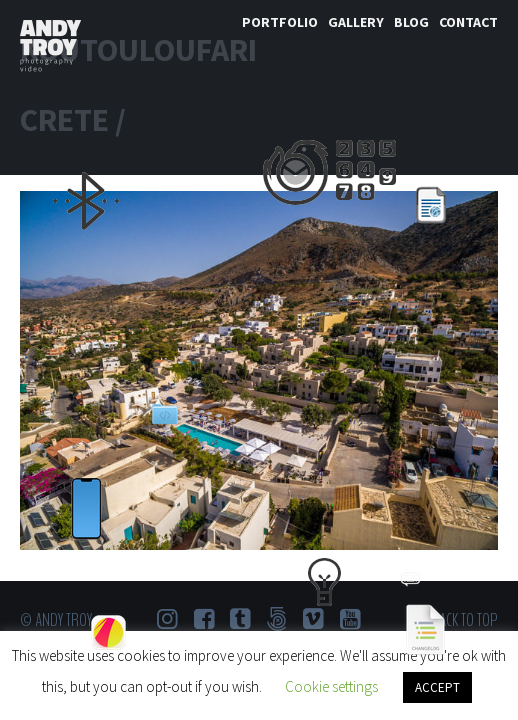  What do you see at coordinates (295, 172) in the screenshot?
I see `open thunderbird email client` at bounding box center [295, 172].